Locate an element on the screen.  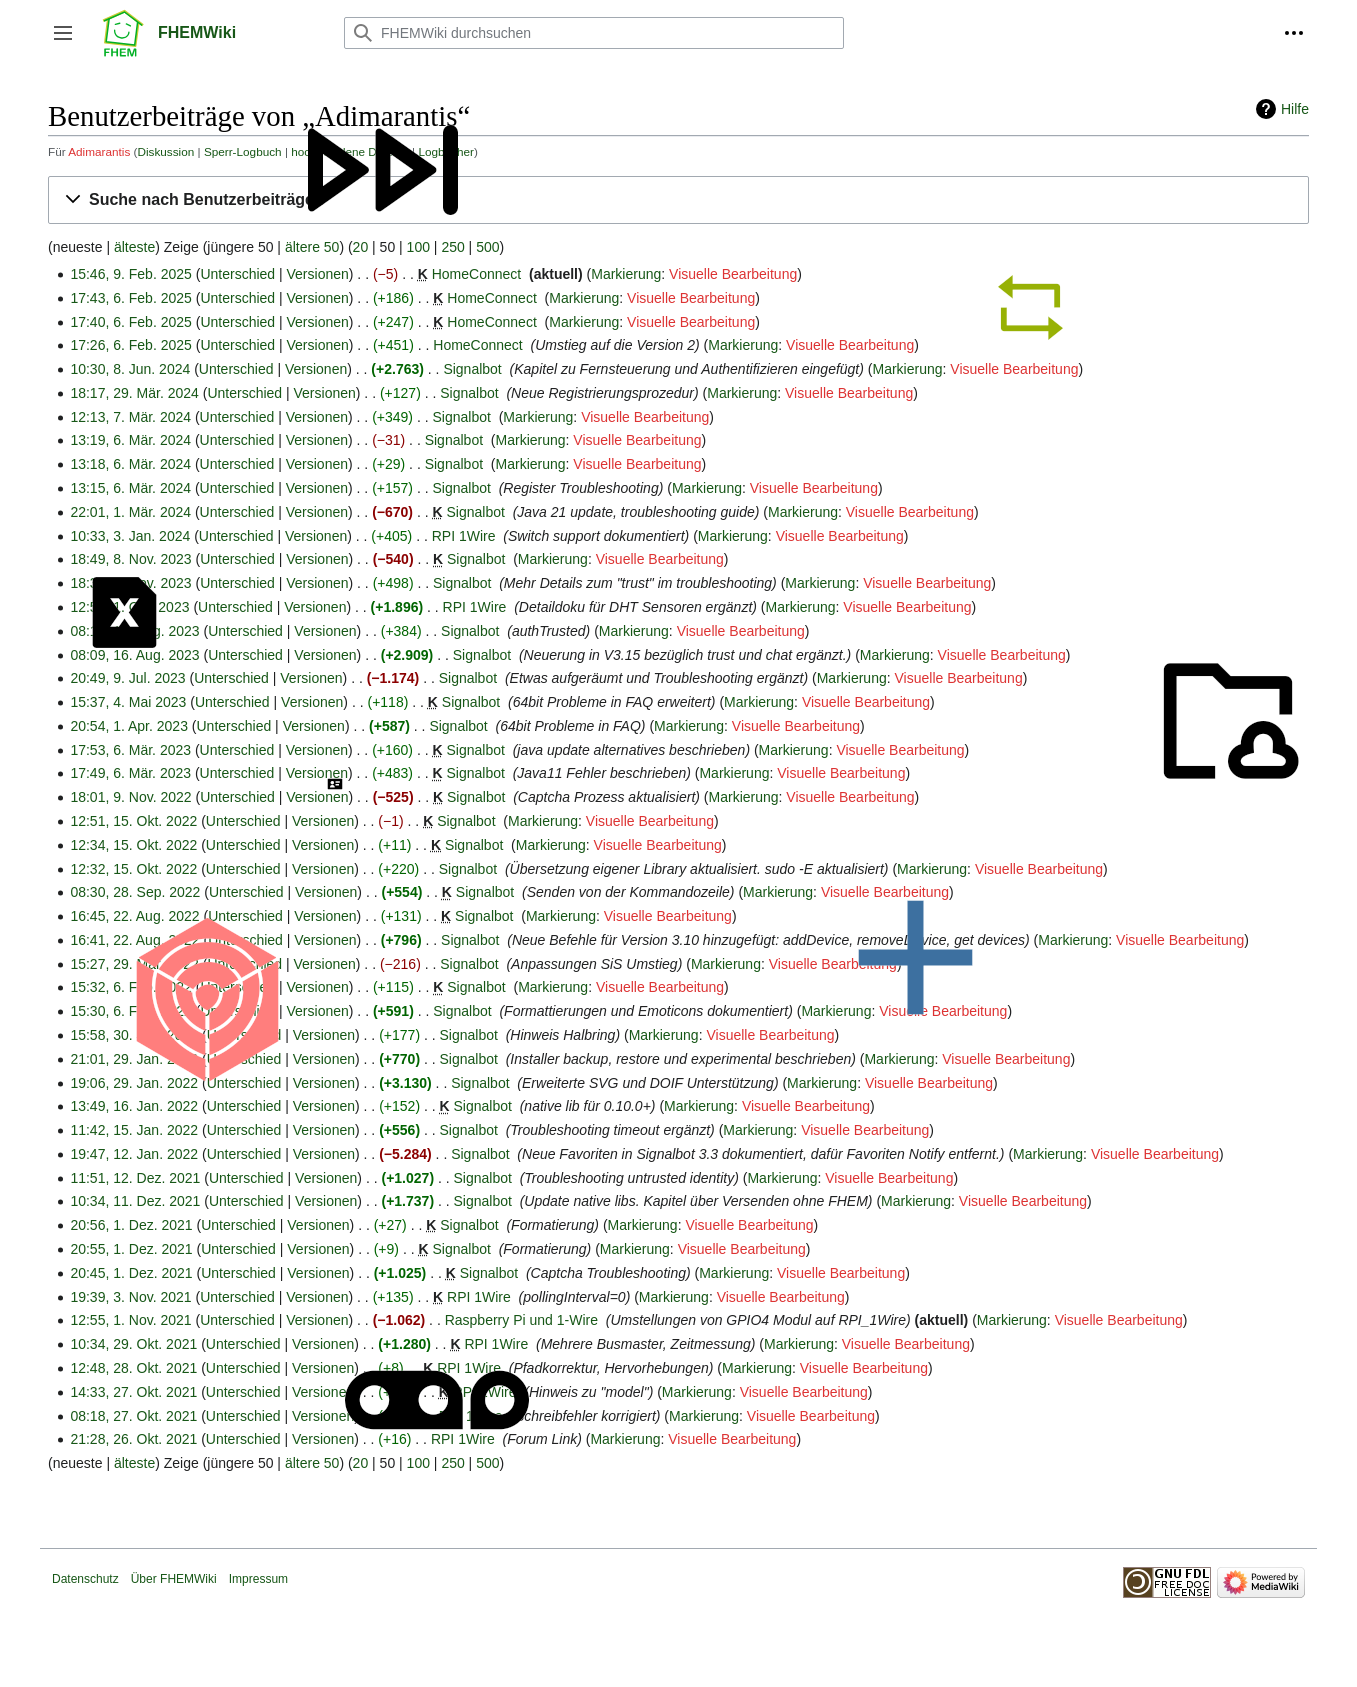
enable repeat or loop playback is located at coordinates (1030, 307).